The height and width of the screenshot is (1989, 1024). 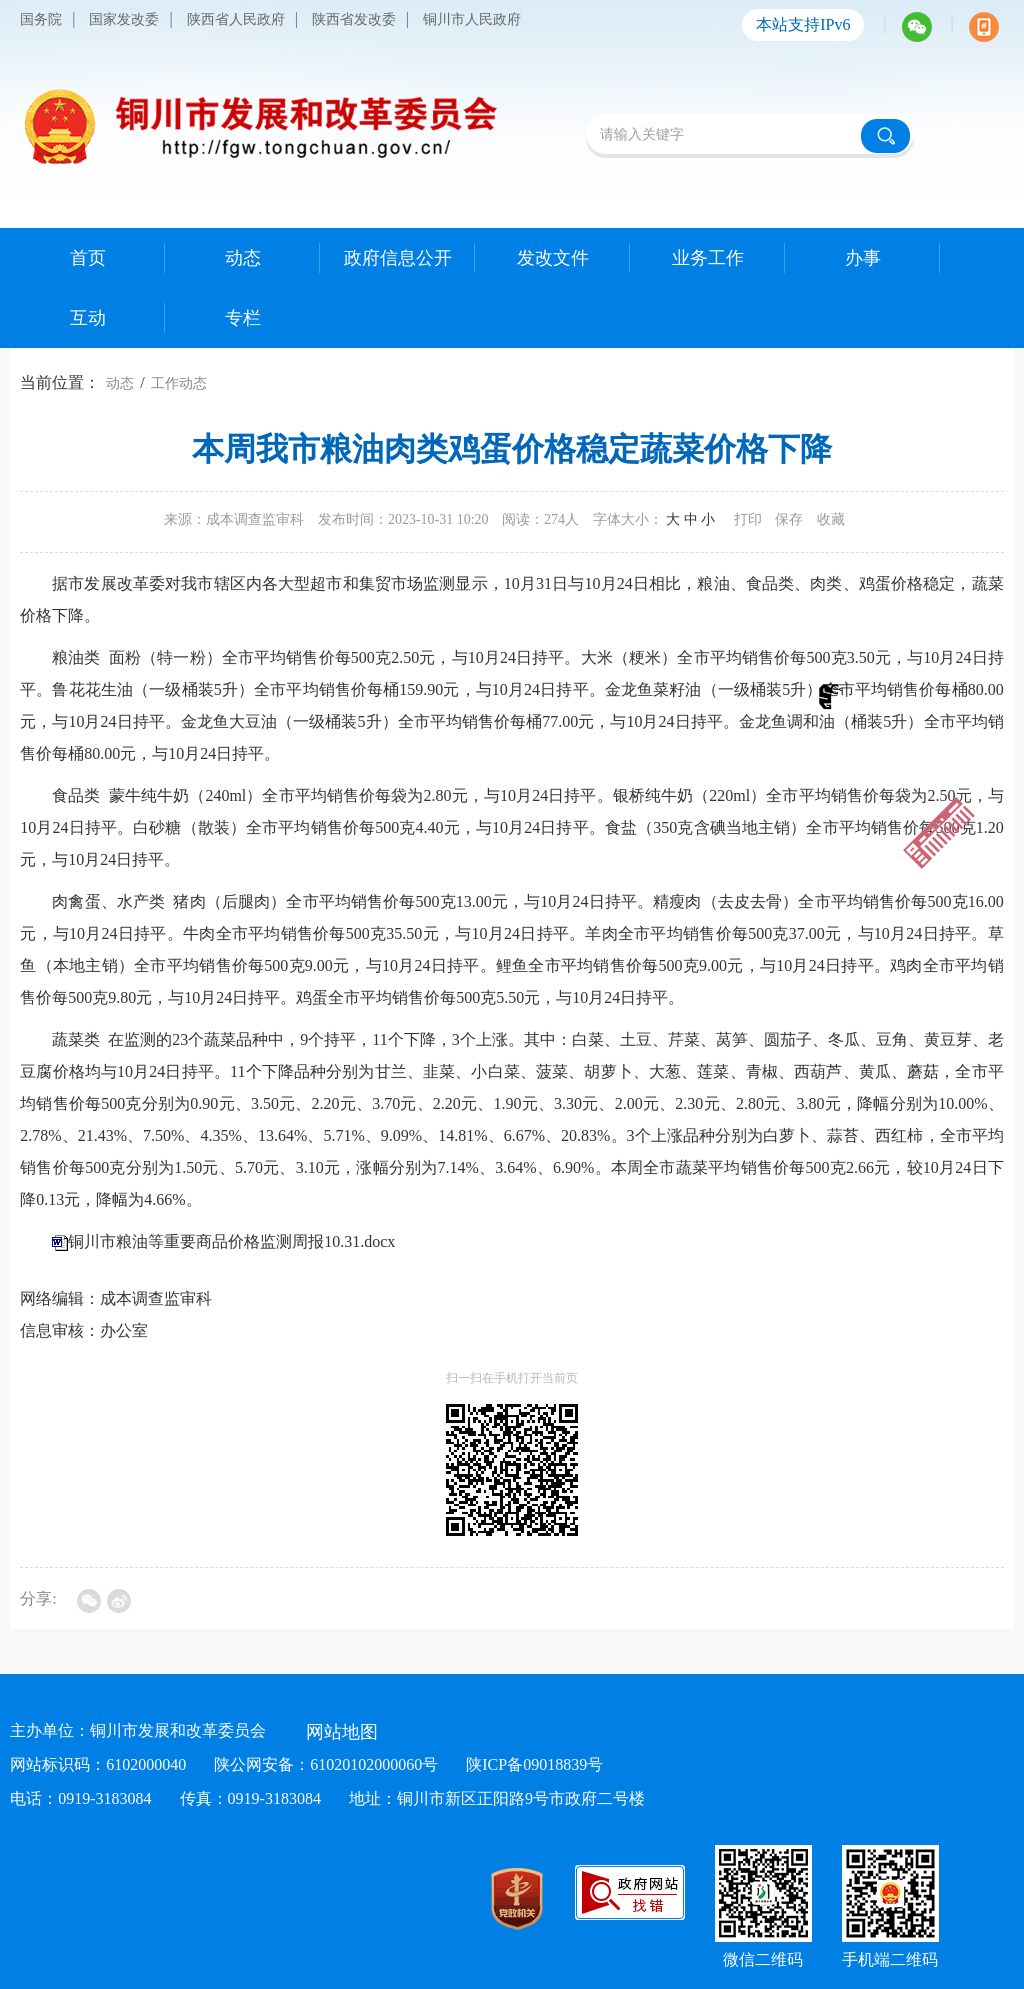 I want to click on open virtual piano or keyboard instrument, so click(x=939, y=833).